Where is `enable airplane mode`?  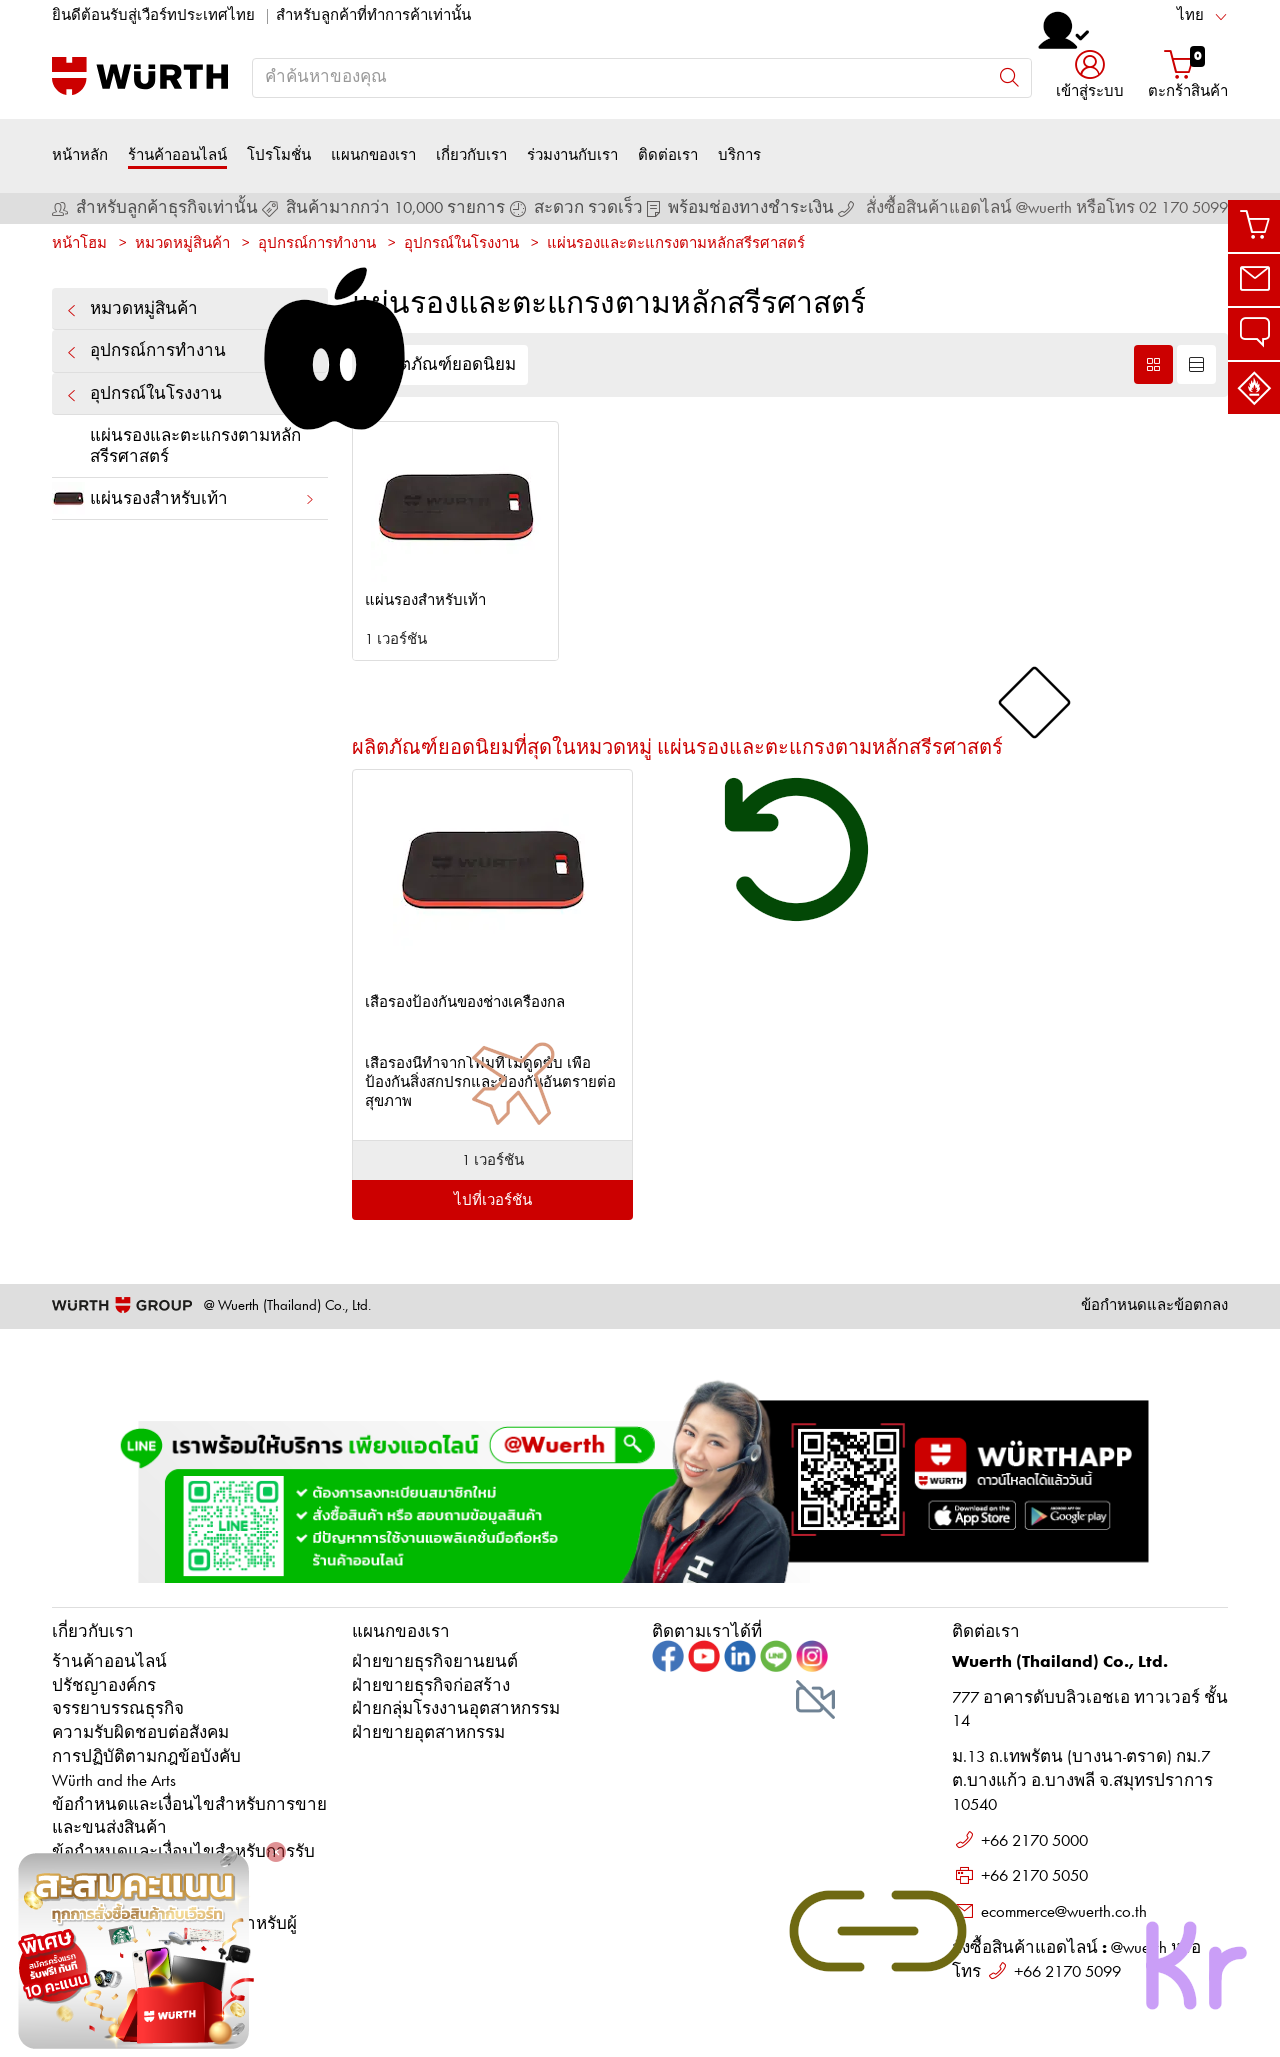
enable airplane mode is located at coordinates (515, 1082).